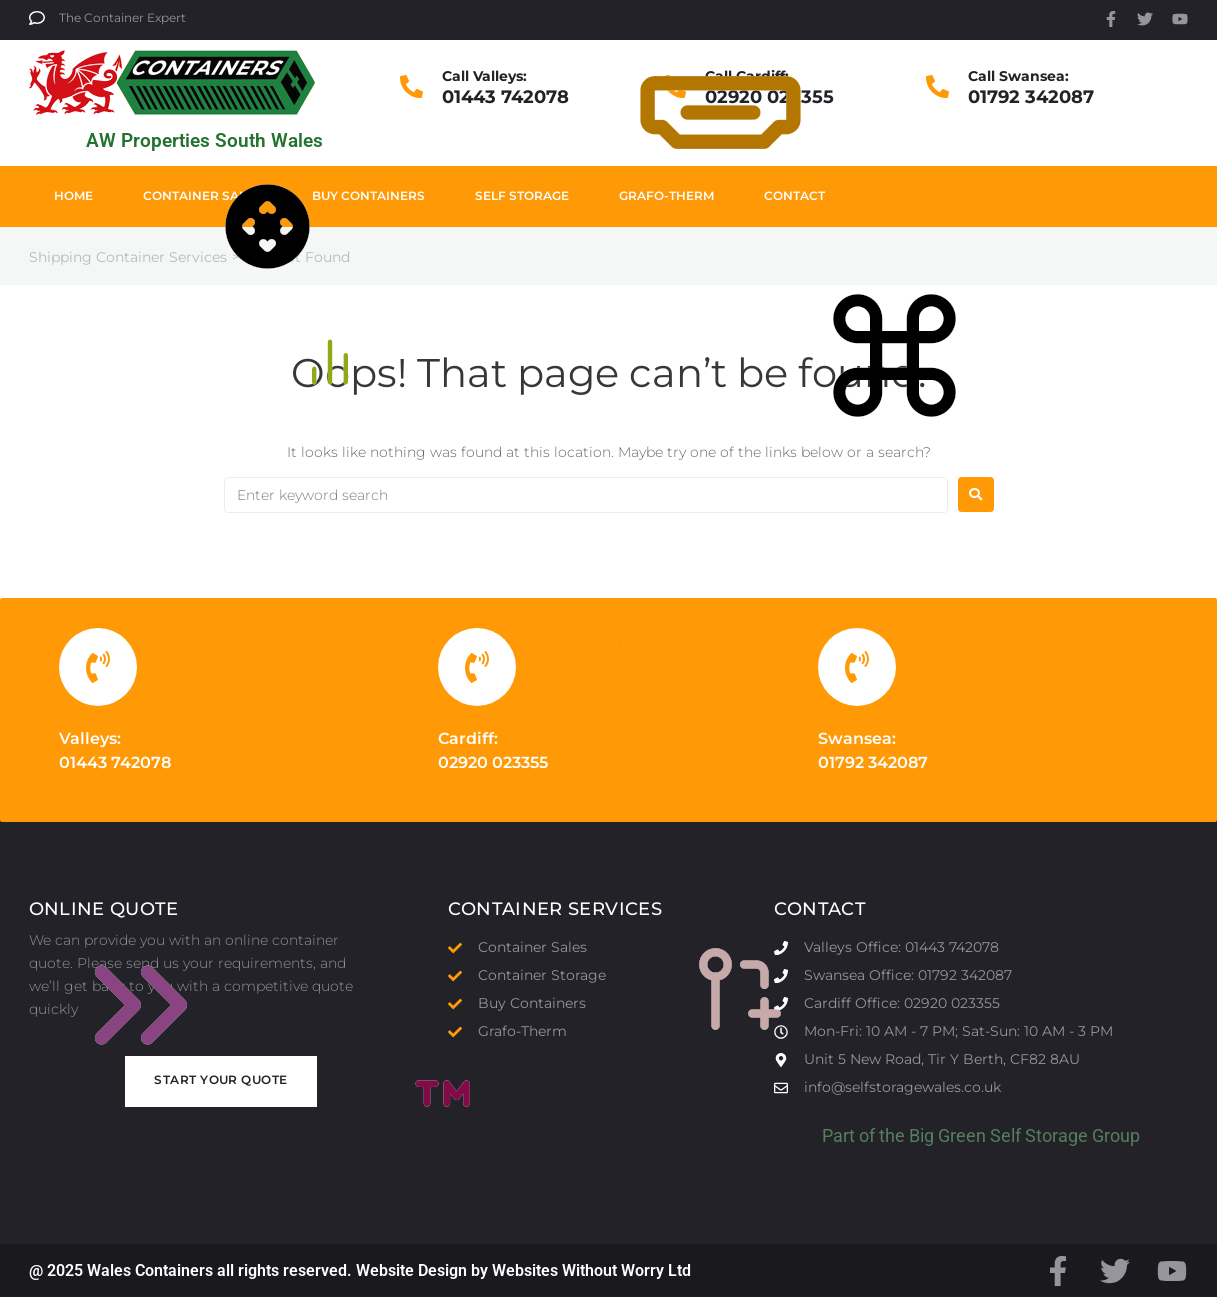 This screenshot has width=1217, height=1297. Describe the element at coordinates (740, 989) in the screenshot. I see `create a new pull request` at that location.